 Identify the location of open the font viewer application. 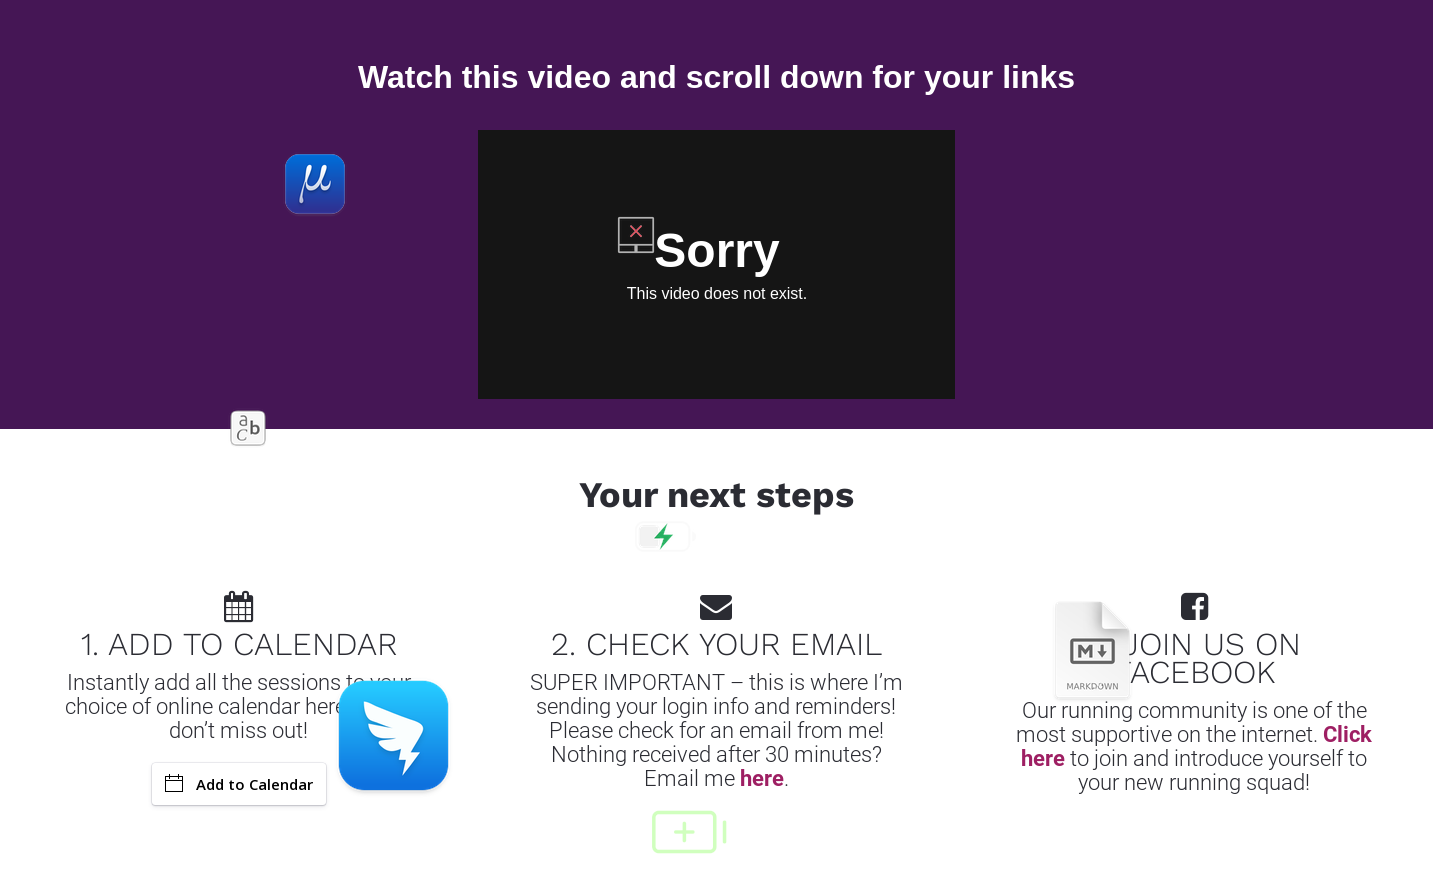
(248, 428).